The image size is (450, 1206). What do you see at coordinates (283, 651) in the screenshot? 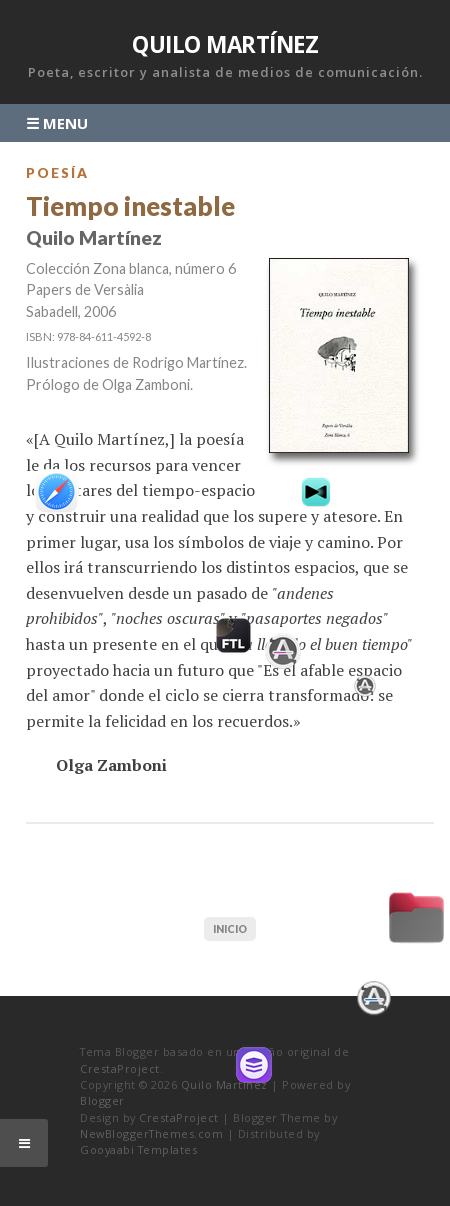
I see `check for available software updates` at bounding box center [283, 651].